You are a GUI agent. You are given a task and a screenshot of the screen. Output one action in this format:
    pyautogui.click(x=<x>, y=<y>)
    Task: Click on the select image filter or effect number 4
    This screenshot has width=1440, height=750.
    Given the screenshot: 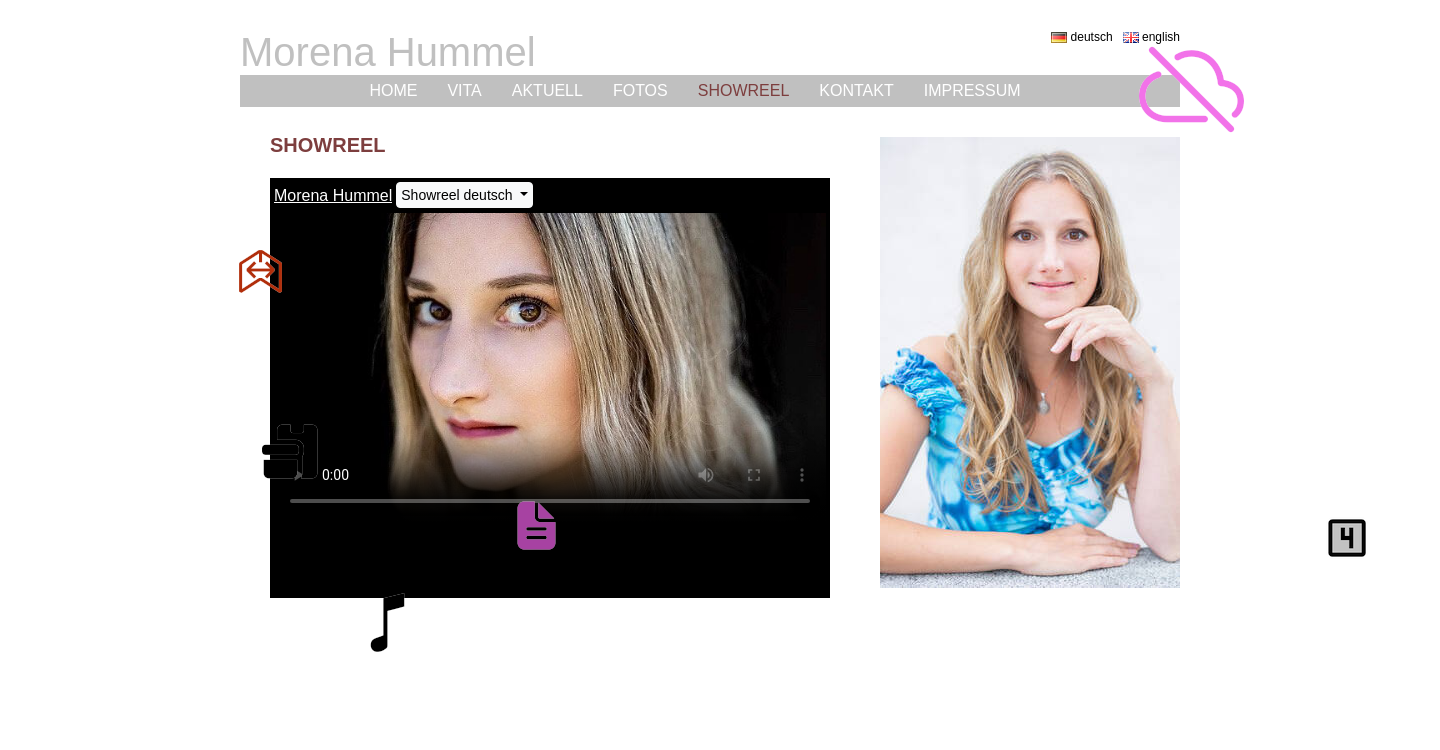 What is the action you would take?
    pyautogui.click(x=1347, y=538)
    